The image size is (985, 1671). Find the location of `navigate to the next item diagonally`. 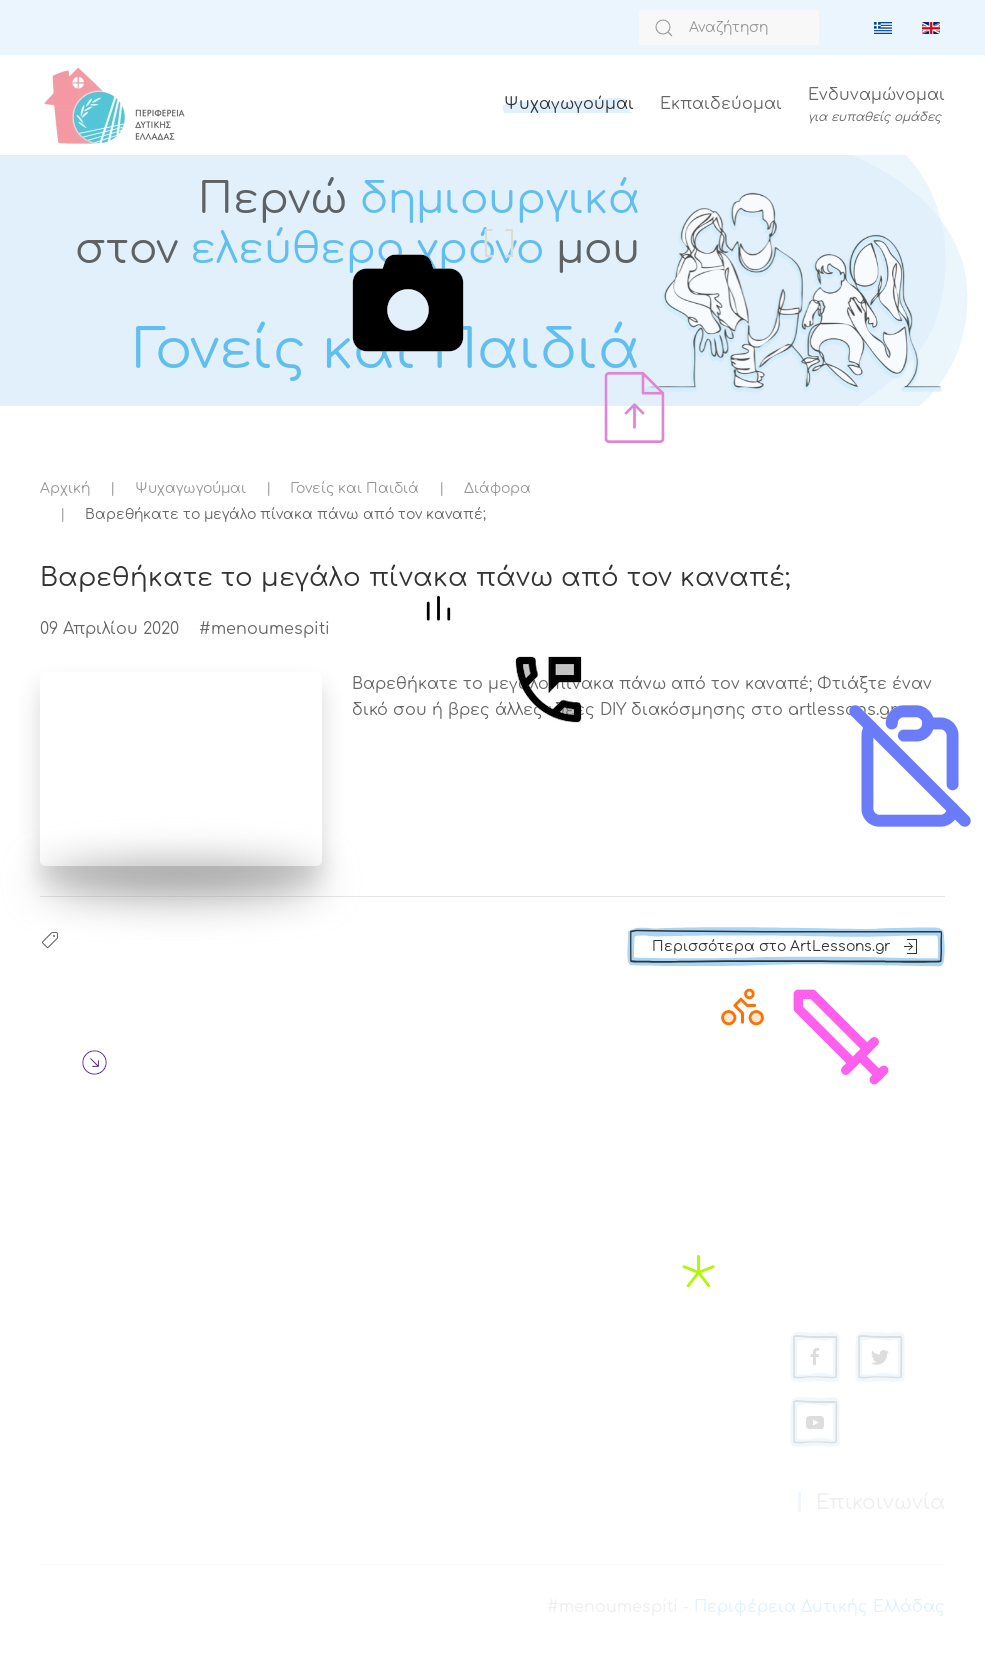

navigate to the next item diagonally is located at coordinates (94, 1062).